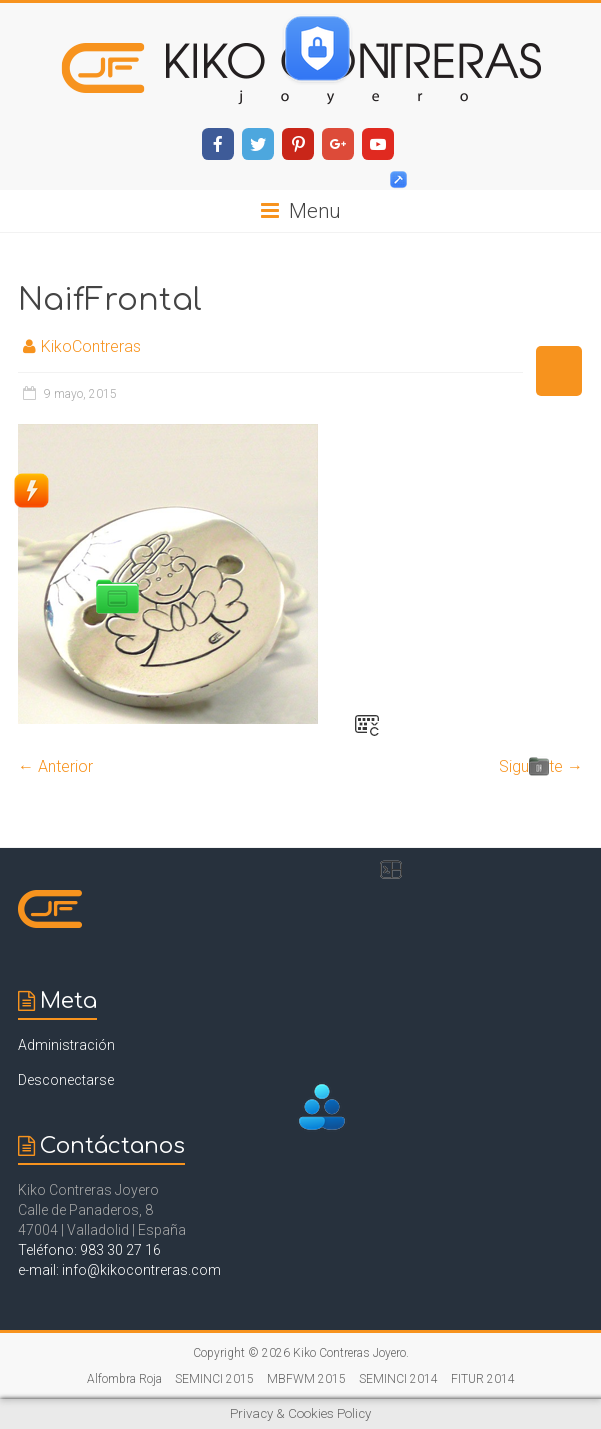 This screenshot has height=1429, width=601. I want to click on open tilix terminal emulator, so click(391, 869).